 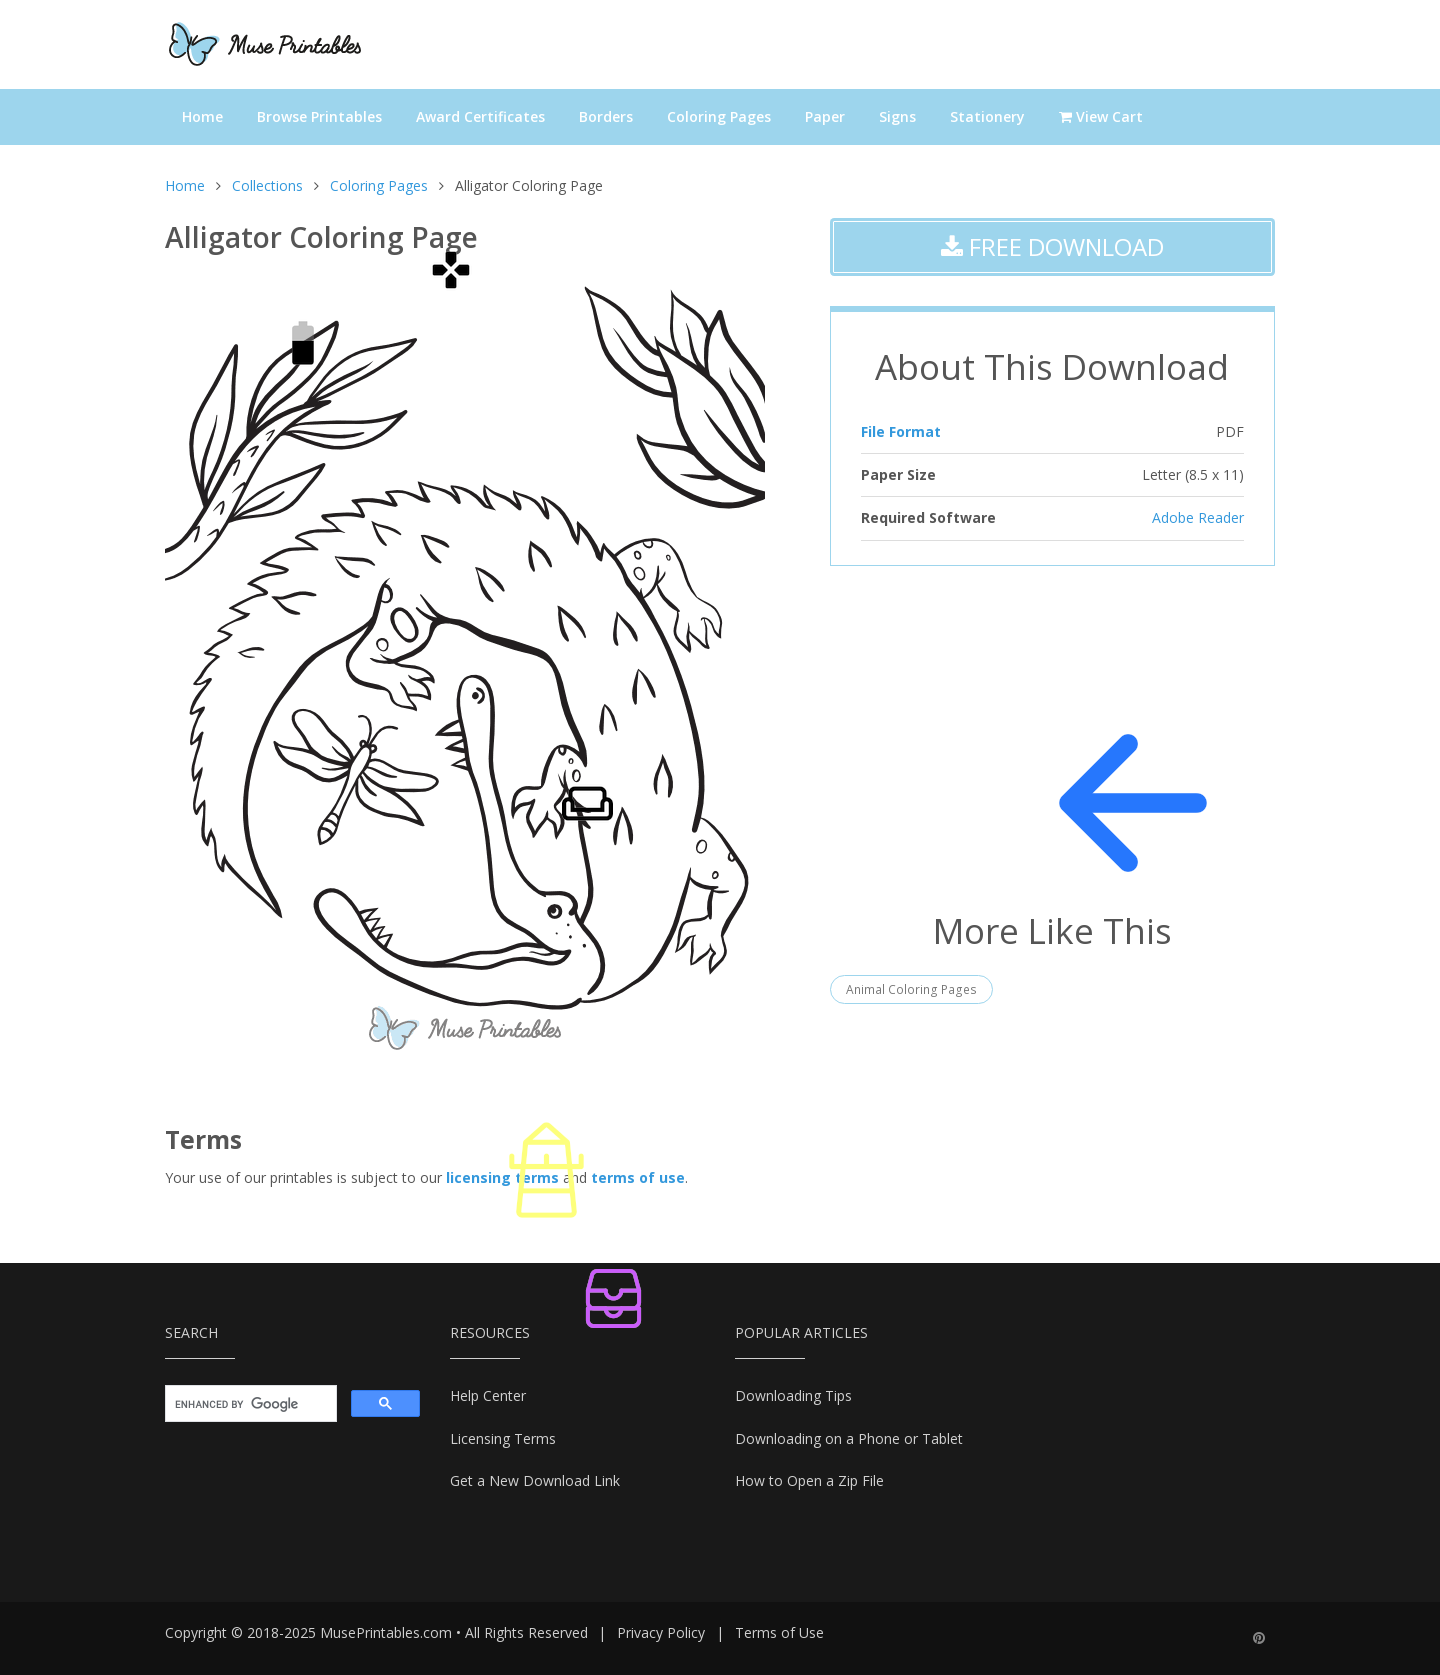 What do you see at coordinates (303, 343) in the screenshot?
I see `indicates battery level at approximately 60%` at bounding box center [303, 343].